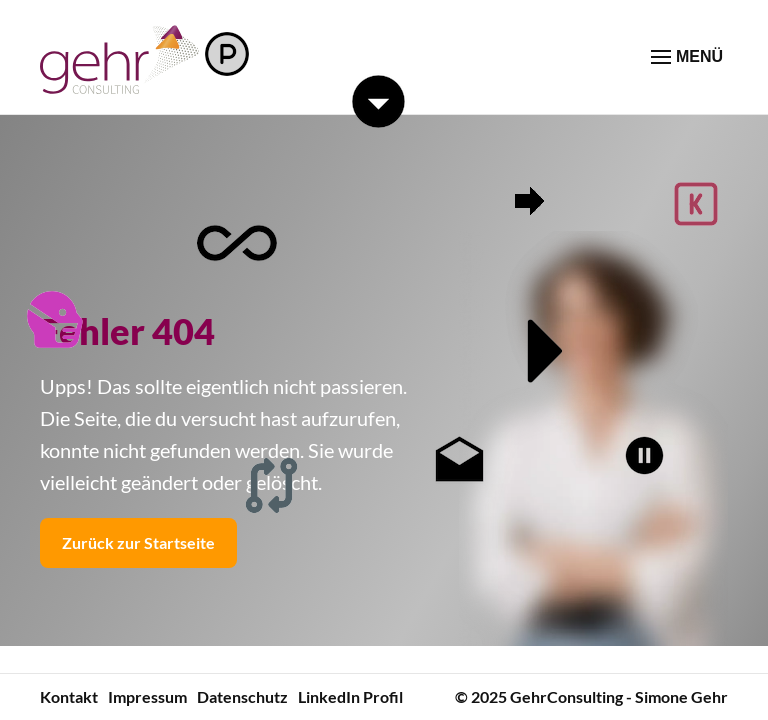 This screenshot has height=720, width=768. I want to click on indicates all-inclusive or unlimited features, so click(237, 243).